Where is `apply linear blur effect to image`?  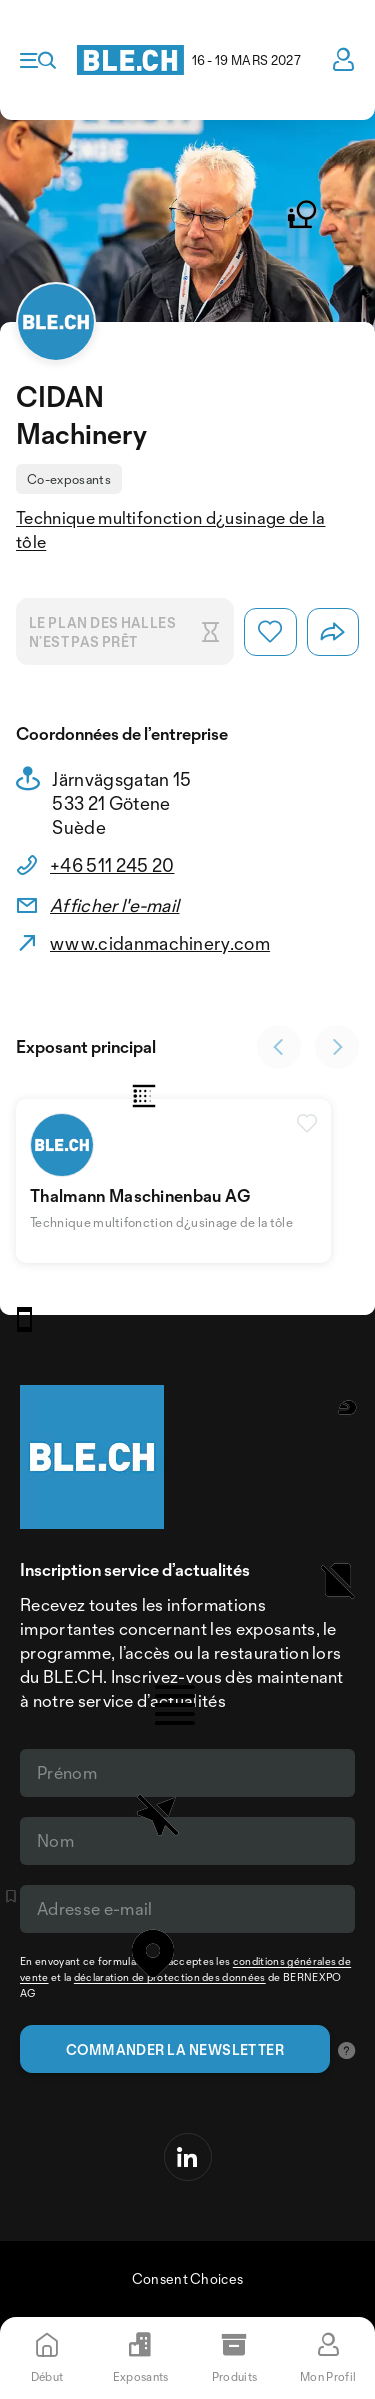
apply linear blur effect to image is located at coordinates (144, 1096).